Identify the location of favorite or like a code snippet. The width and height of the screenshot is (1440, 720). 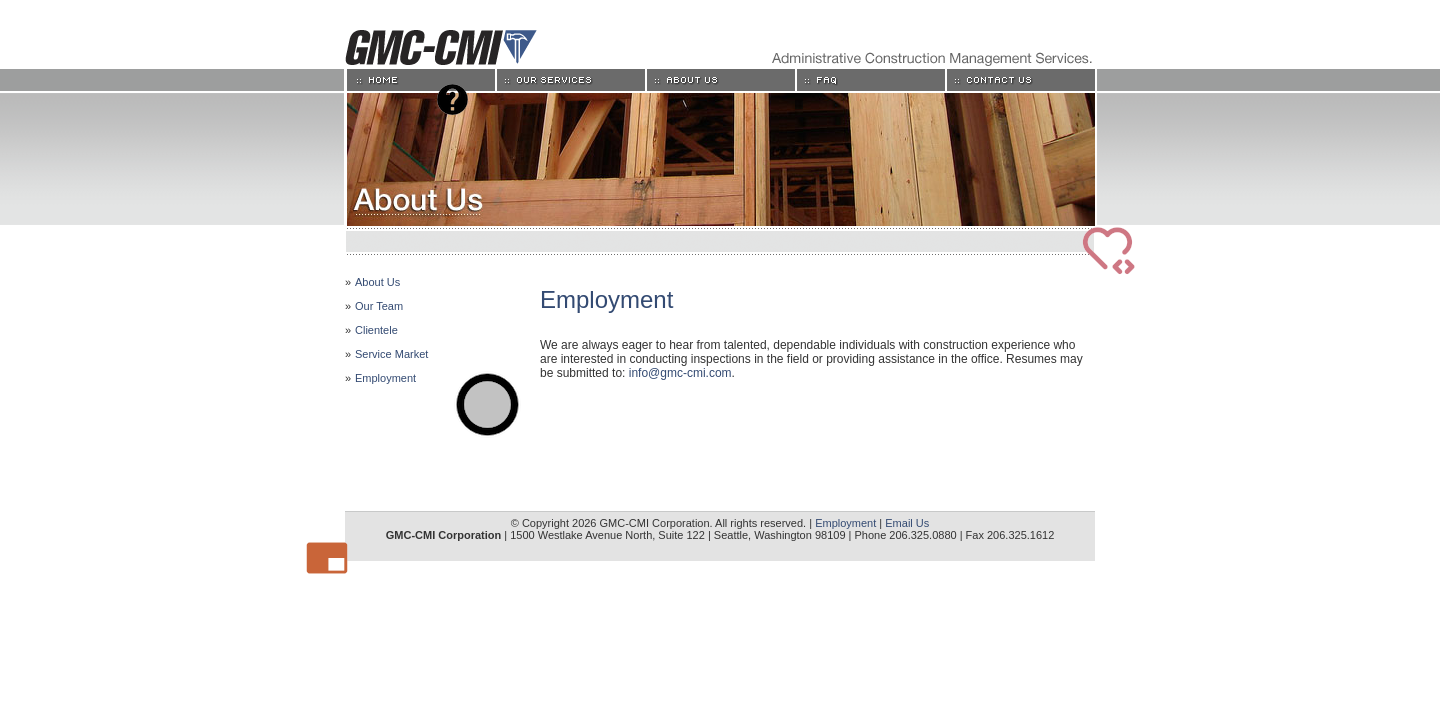
(1107, 249).